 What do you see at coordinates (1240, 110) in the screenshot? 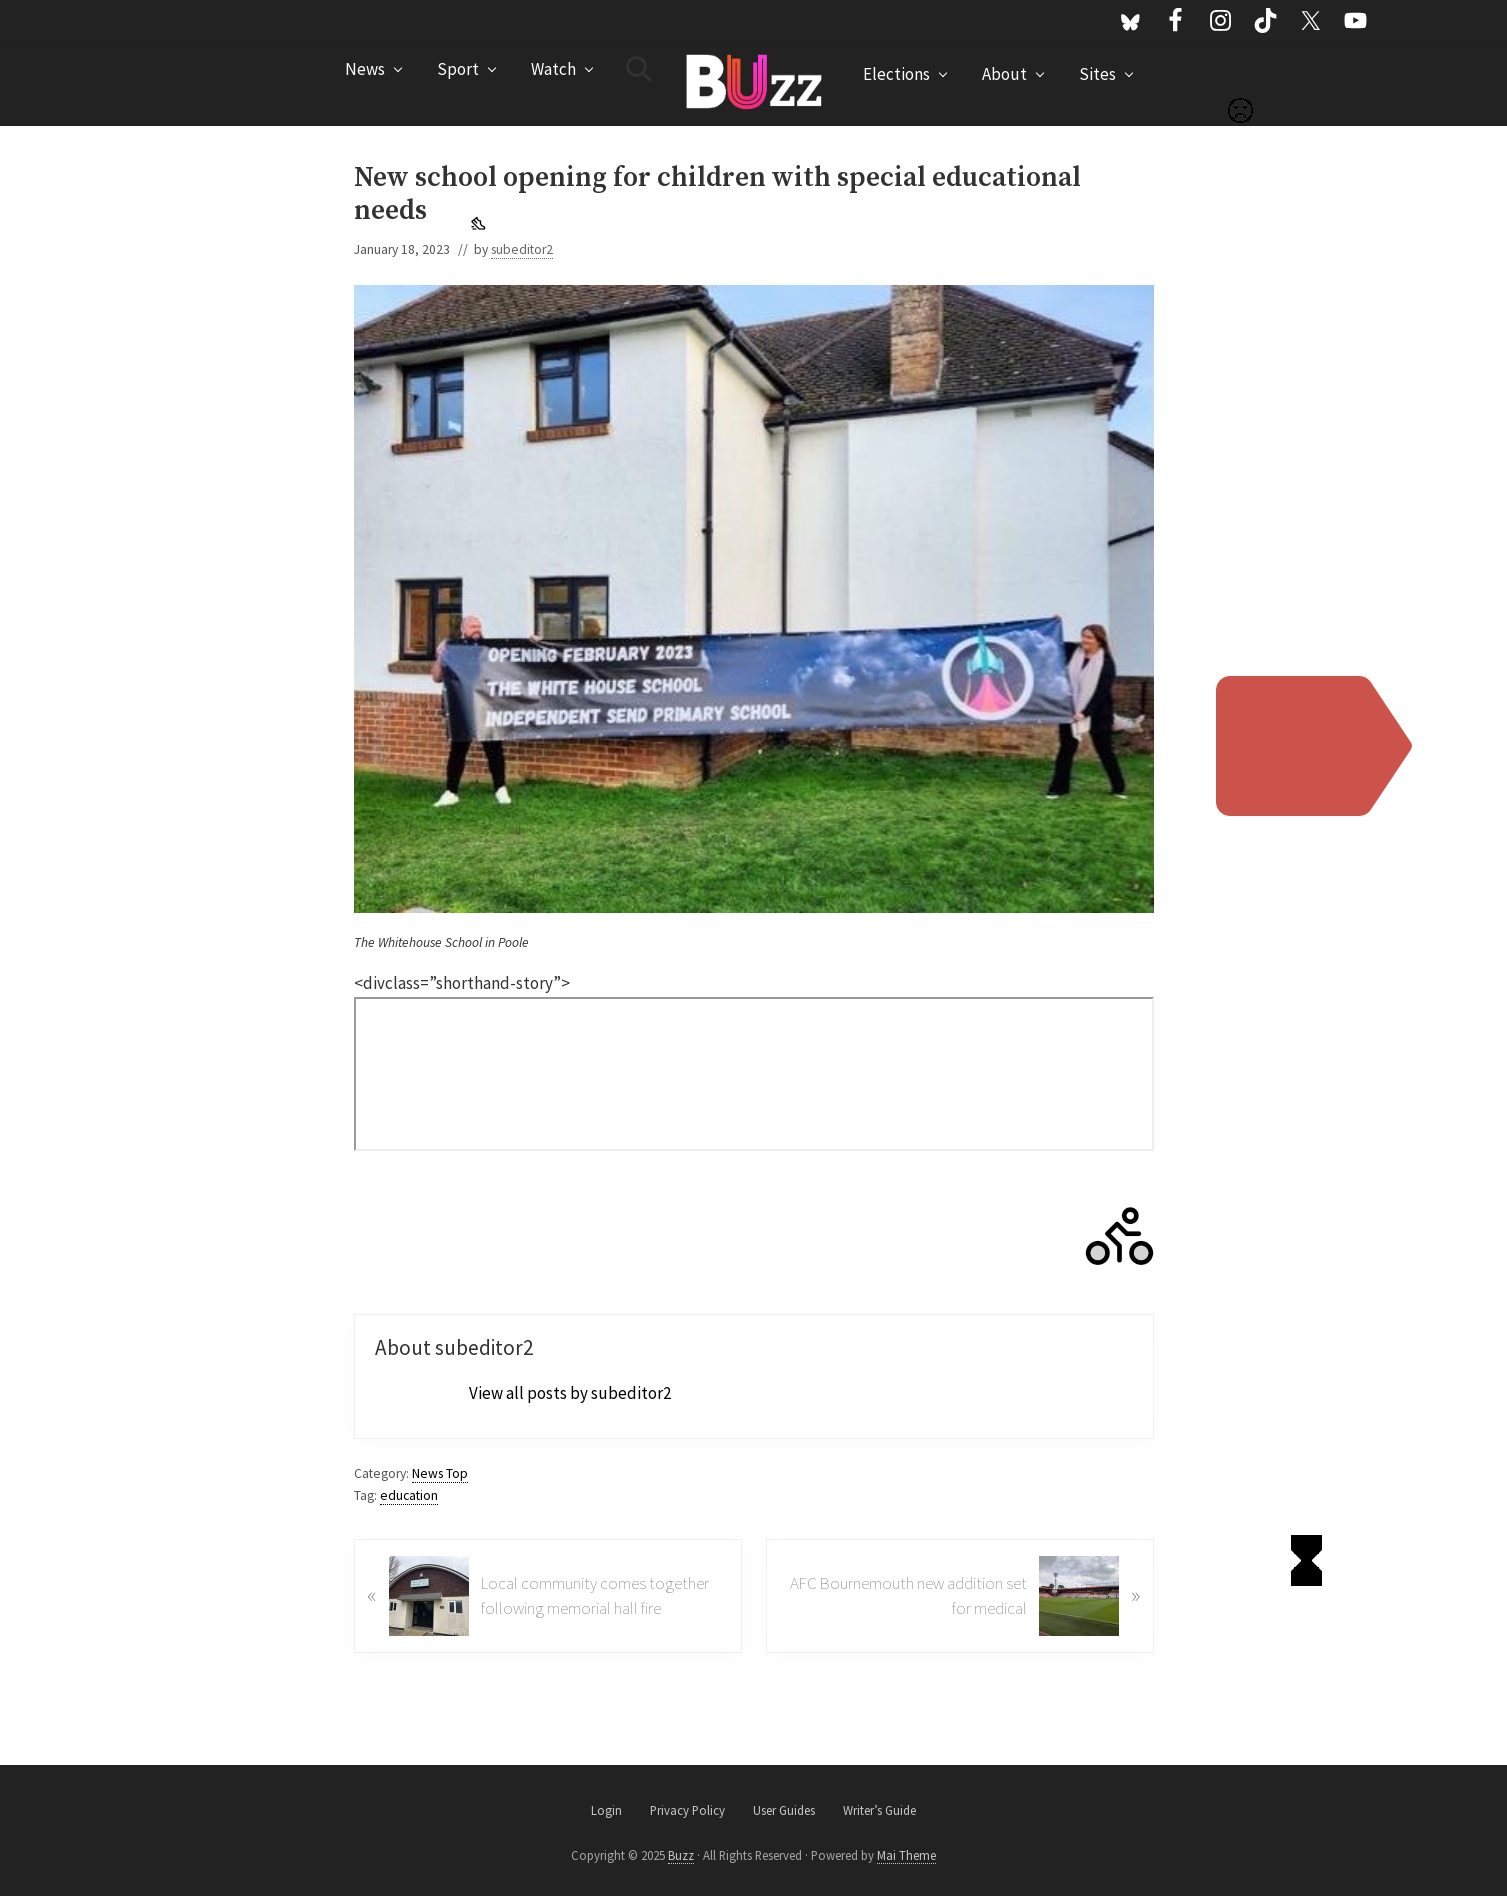
I see `rate your experience as negative` at bounding box center [1240, 110].